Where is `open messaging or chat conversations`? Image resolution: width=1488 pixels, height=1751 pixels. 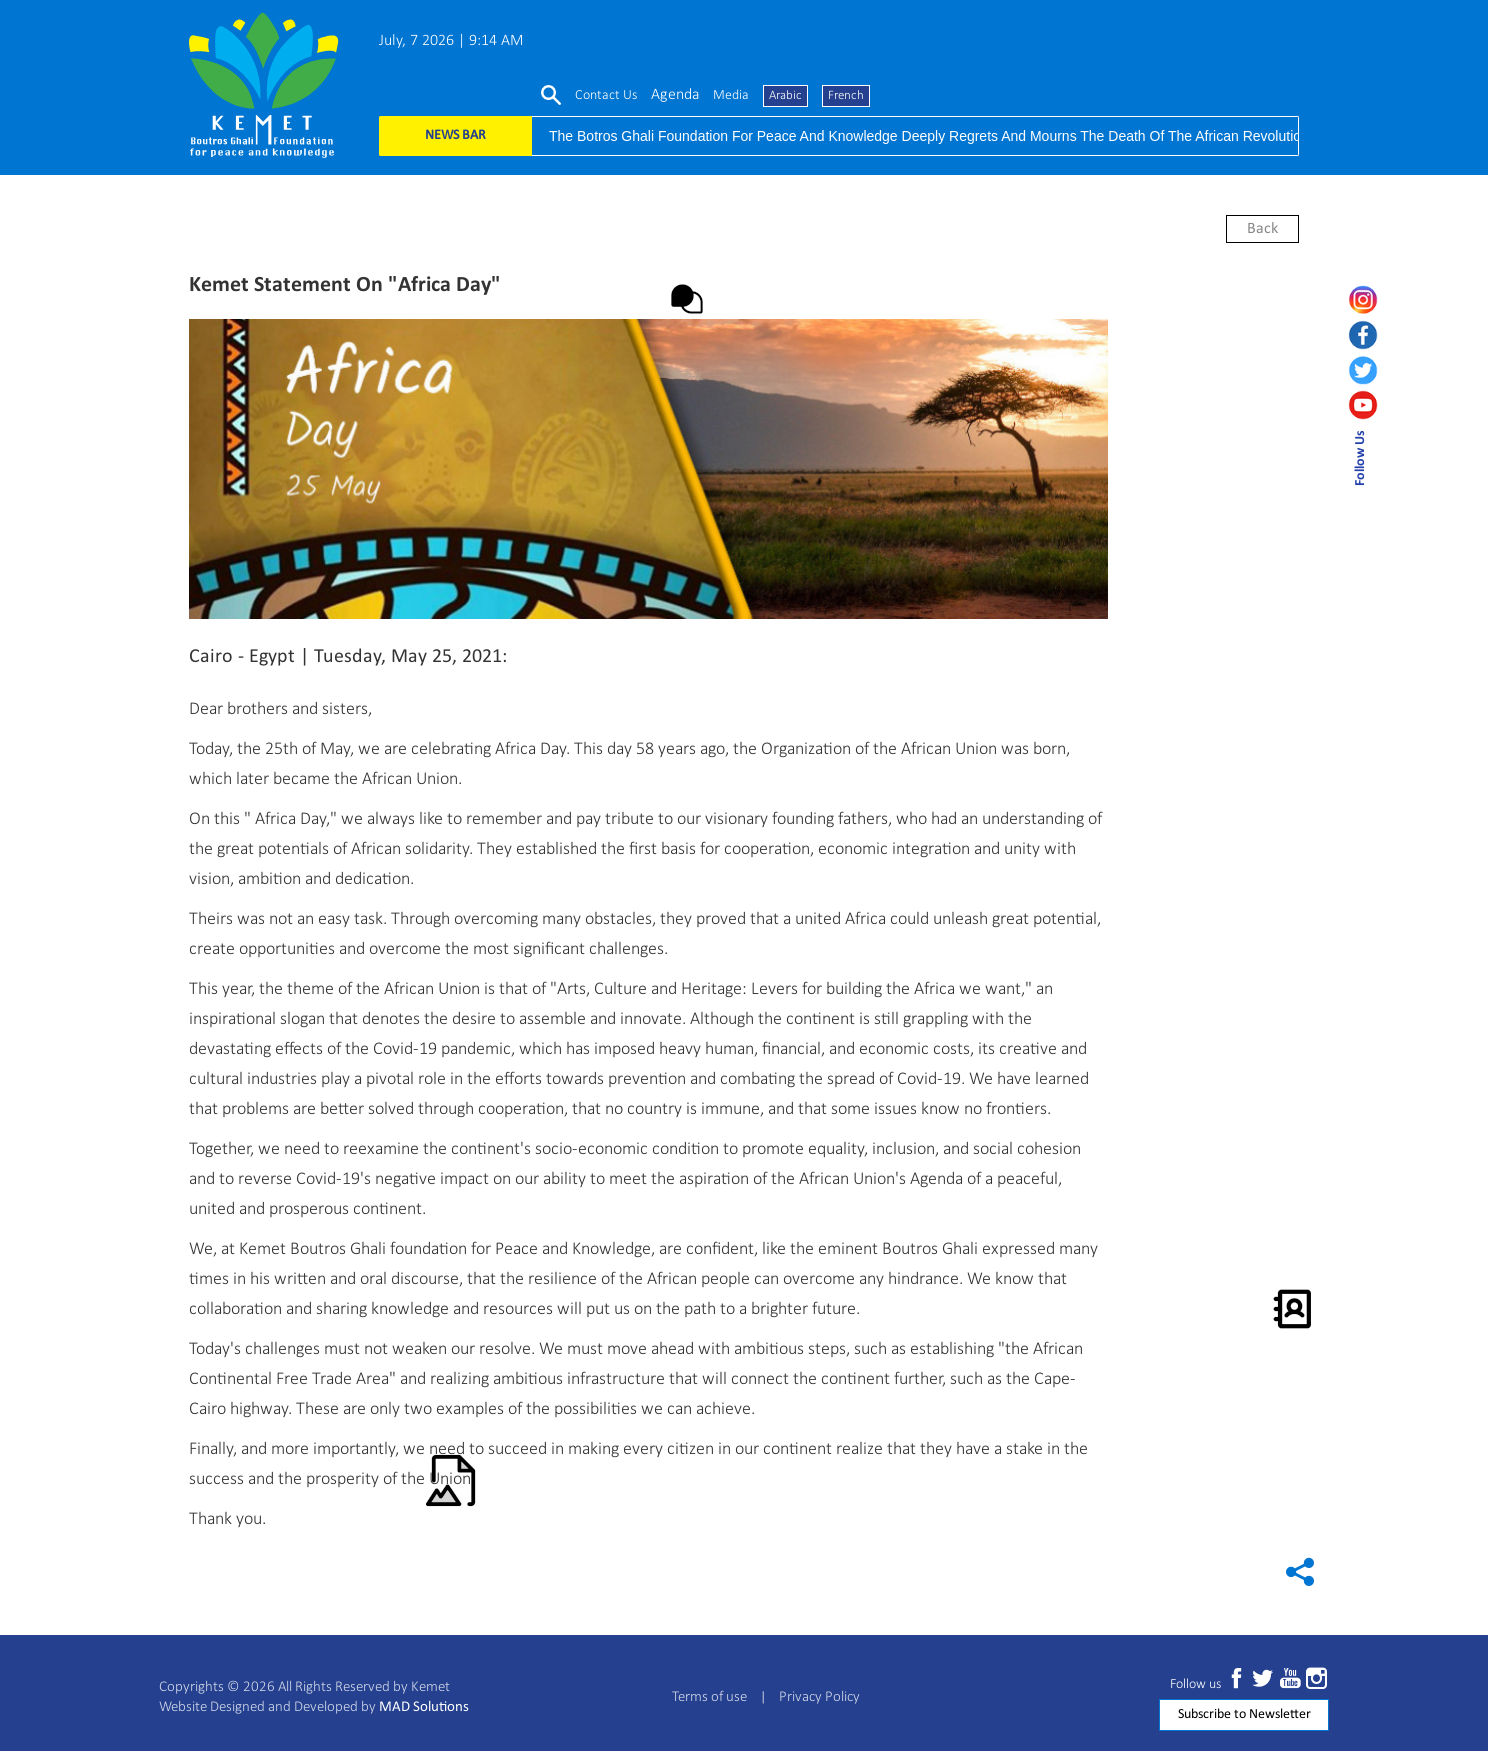
open messaging or chat conversations is located at coordinates (687, 299).